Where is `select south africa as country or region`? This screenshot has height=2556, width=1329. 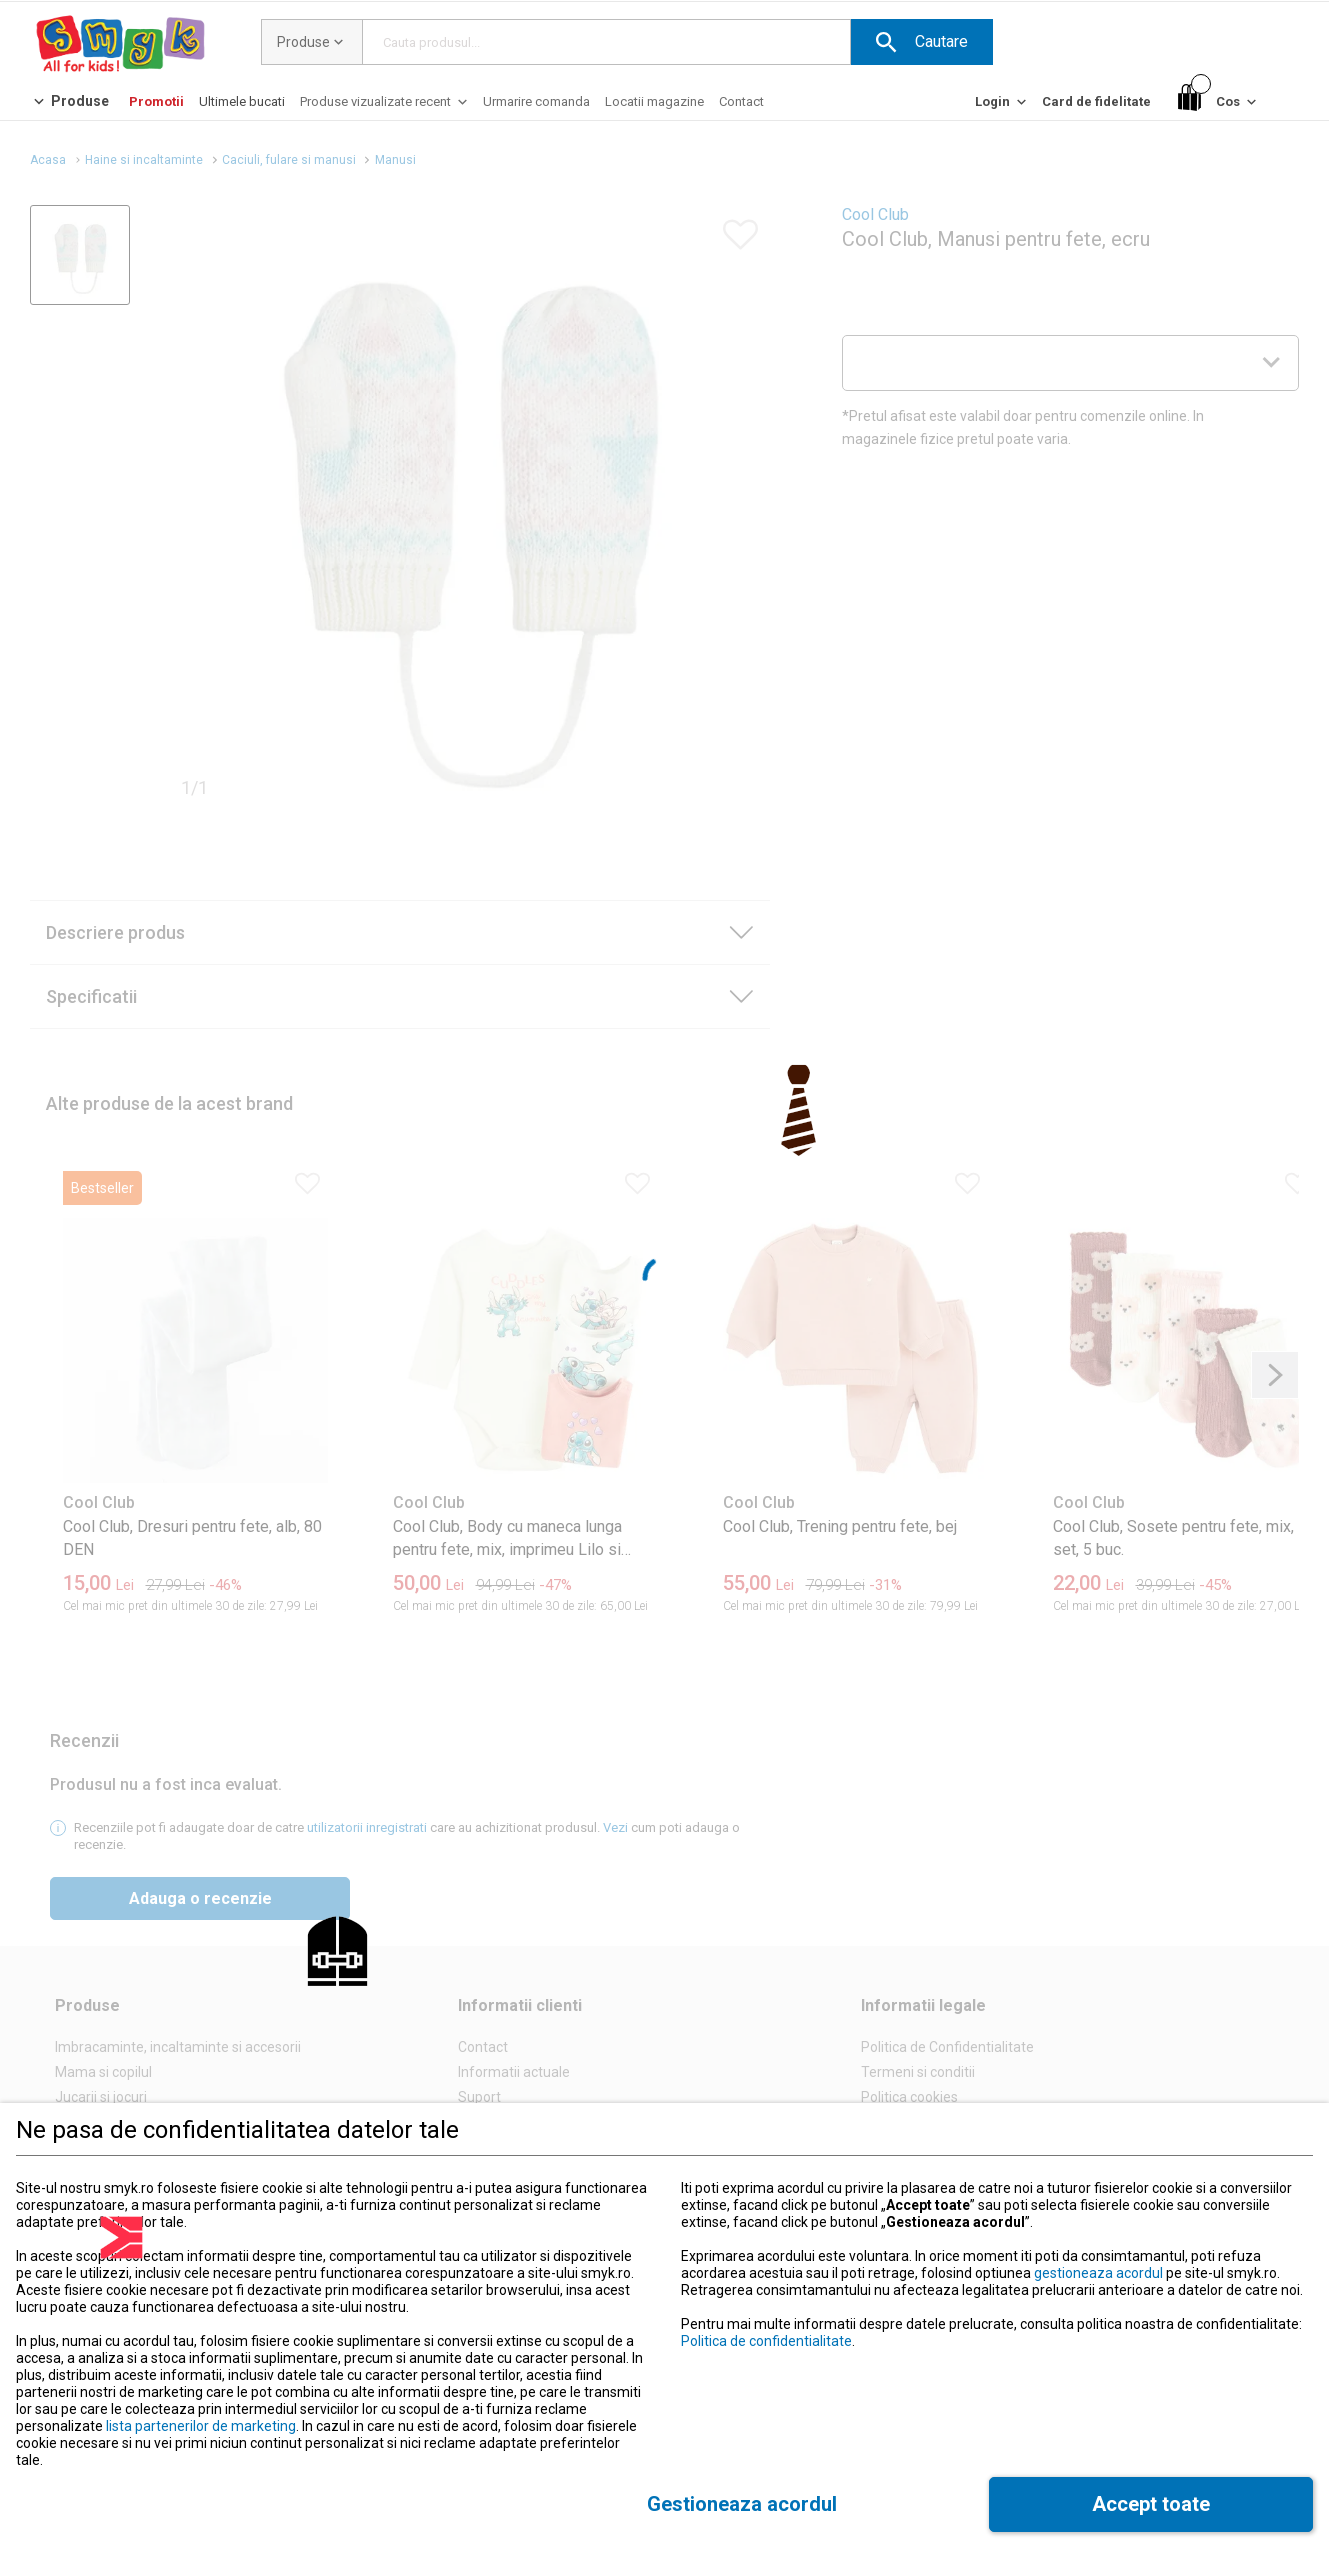 select south africa as country or region is located at coordinates (121, 2237).